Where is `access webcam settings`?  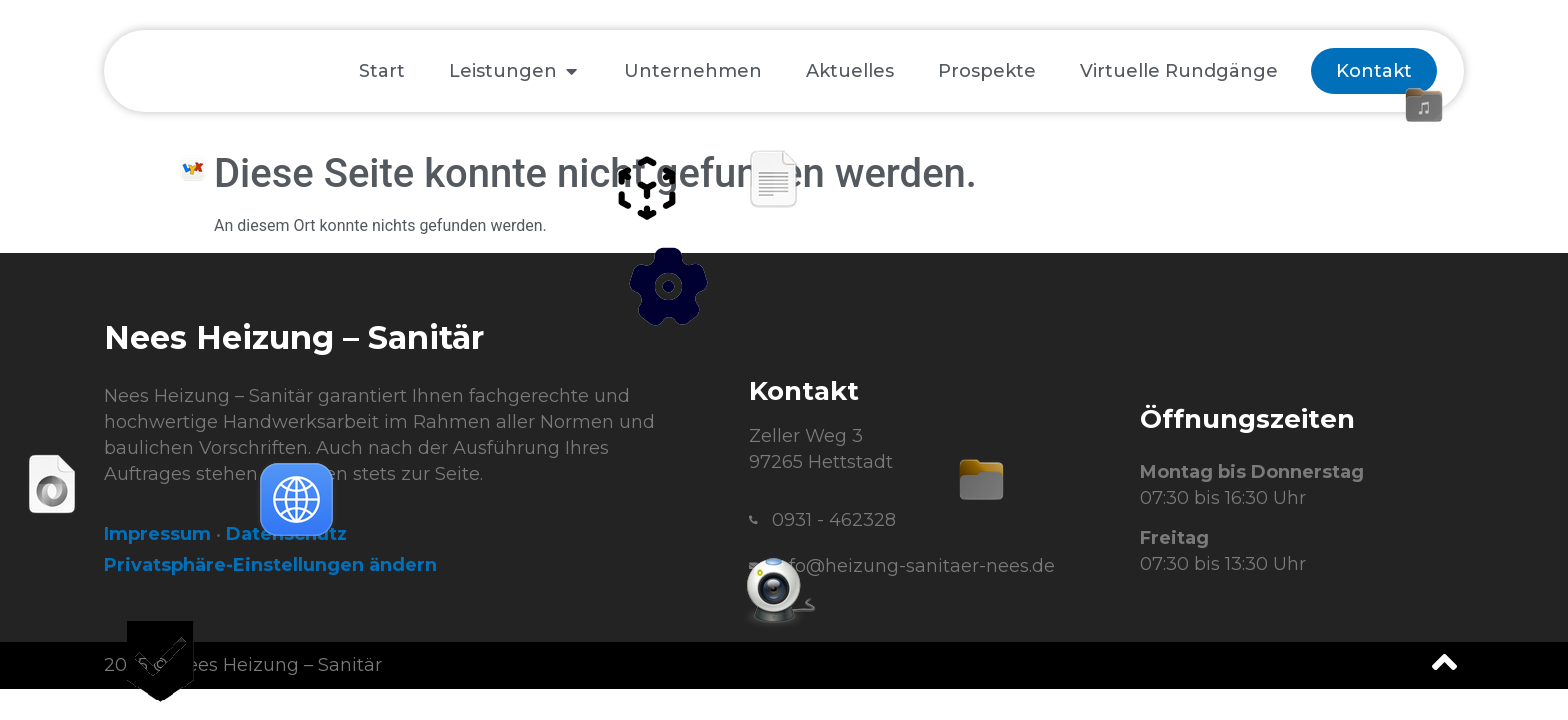
access webcam settings is located at coordinates (774, 589).